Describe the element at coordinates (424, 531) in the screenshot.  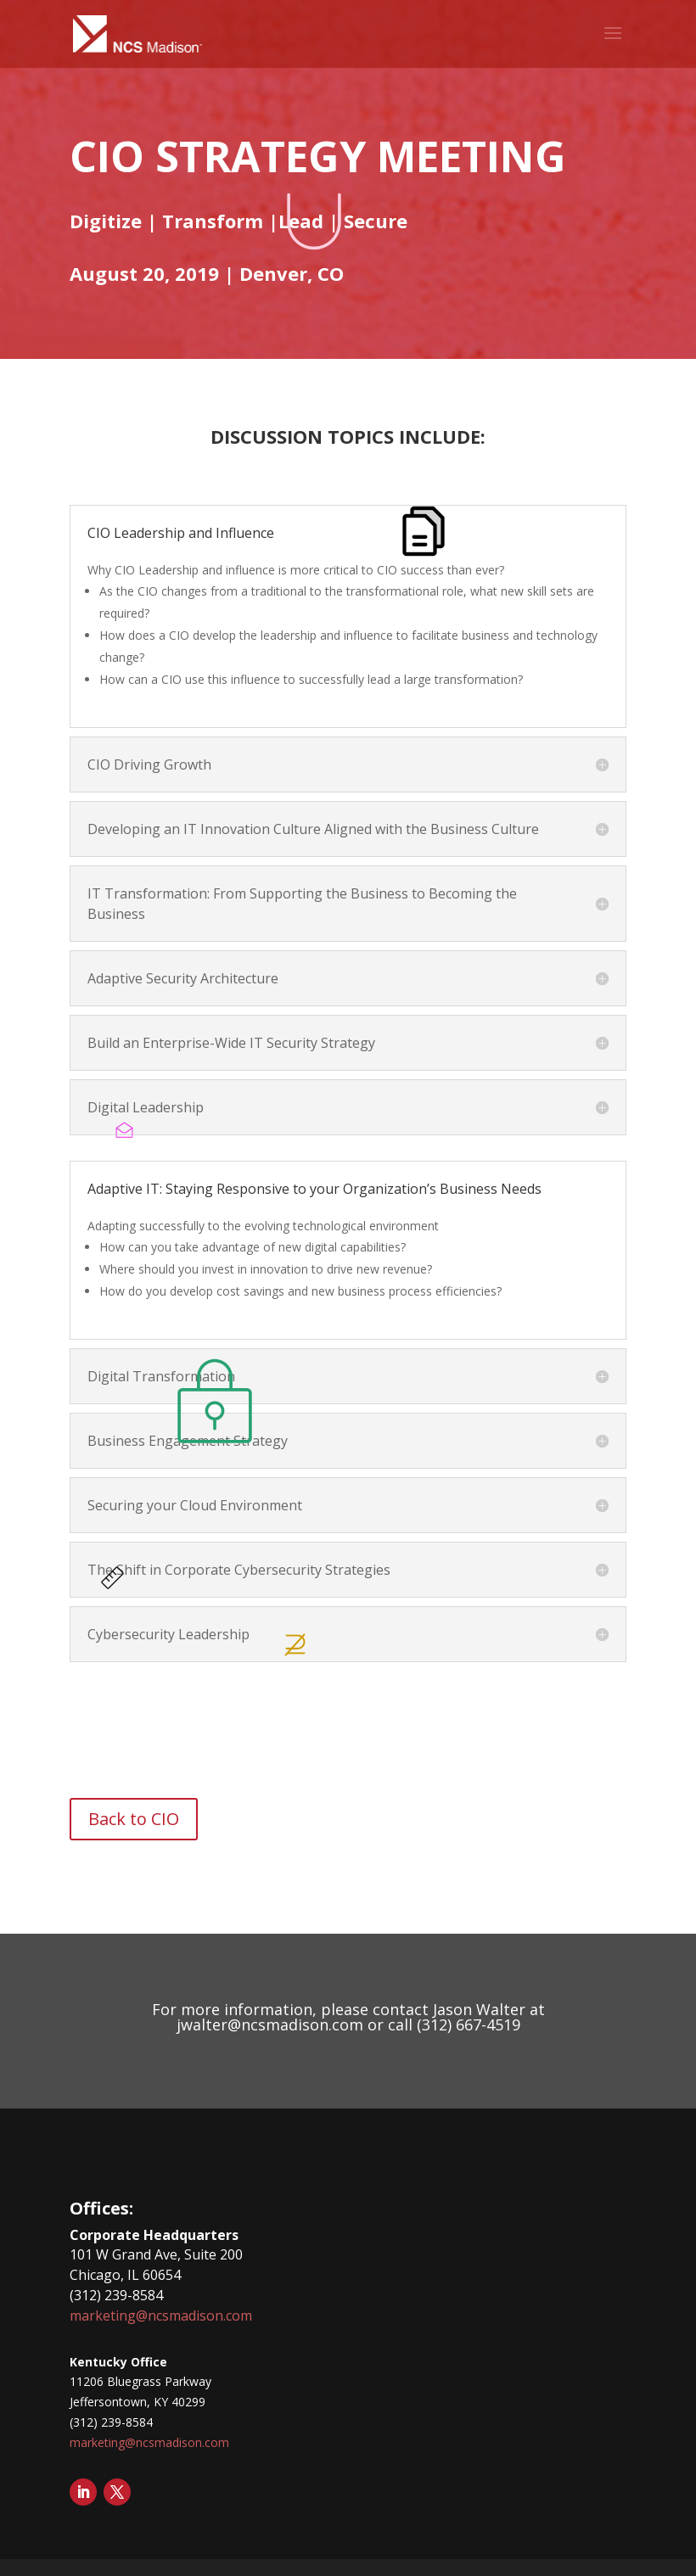
I see `view all files or documents` at that location.